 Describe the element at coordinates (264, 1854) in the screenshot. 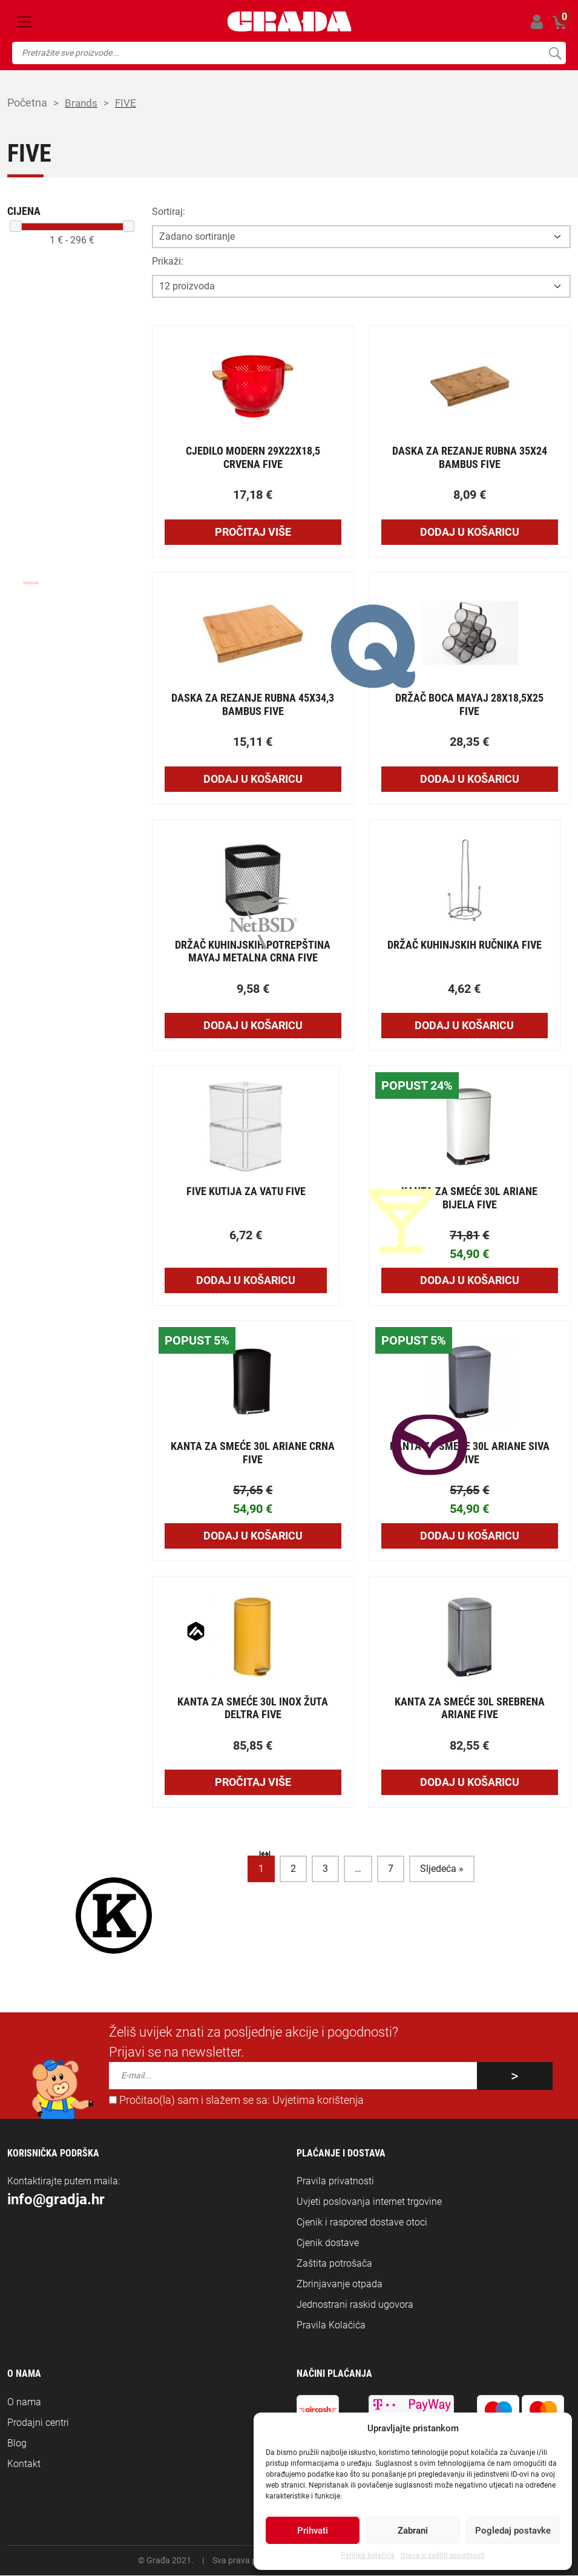

I see `expand content to full width` at that location.